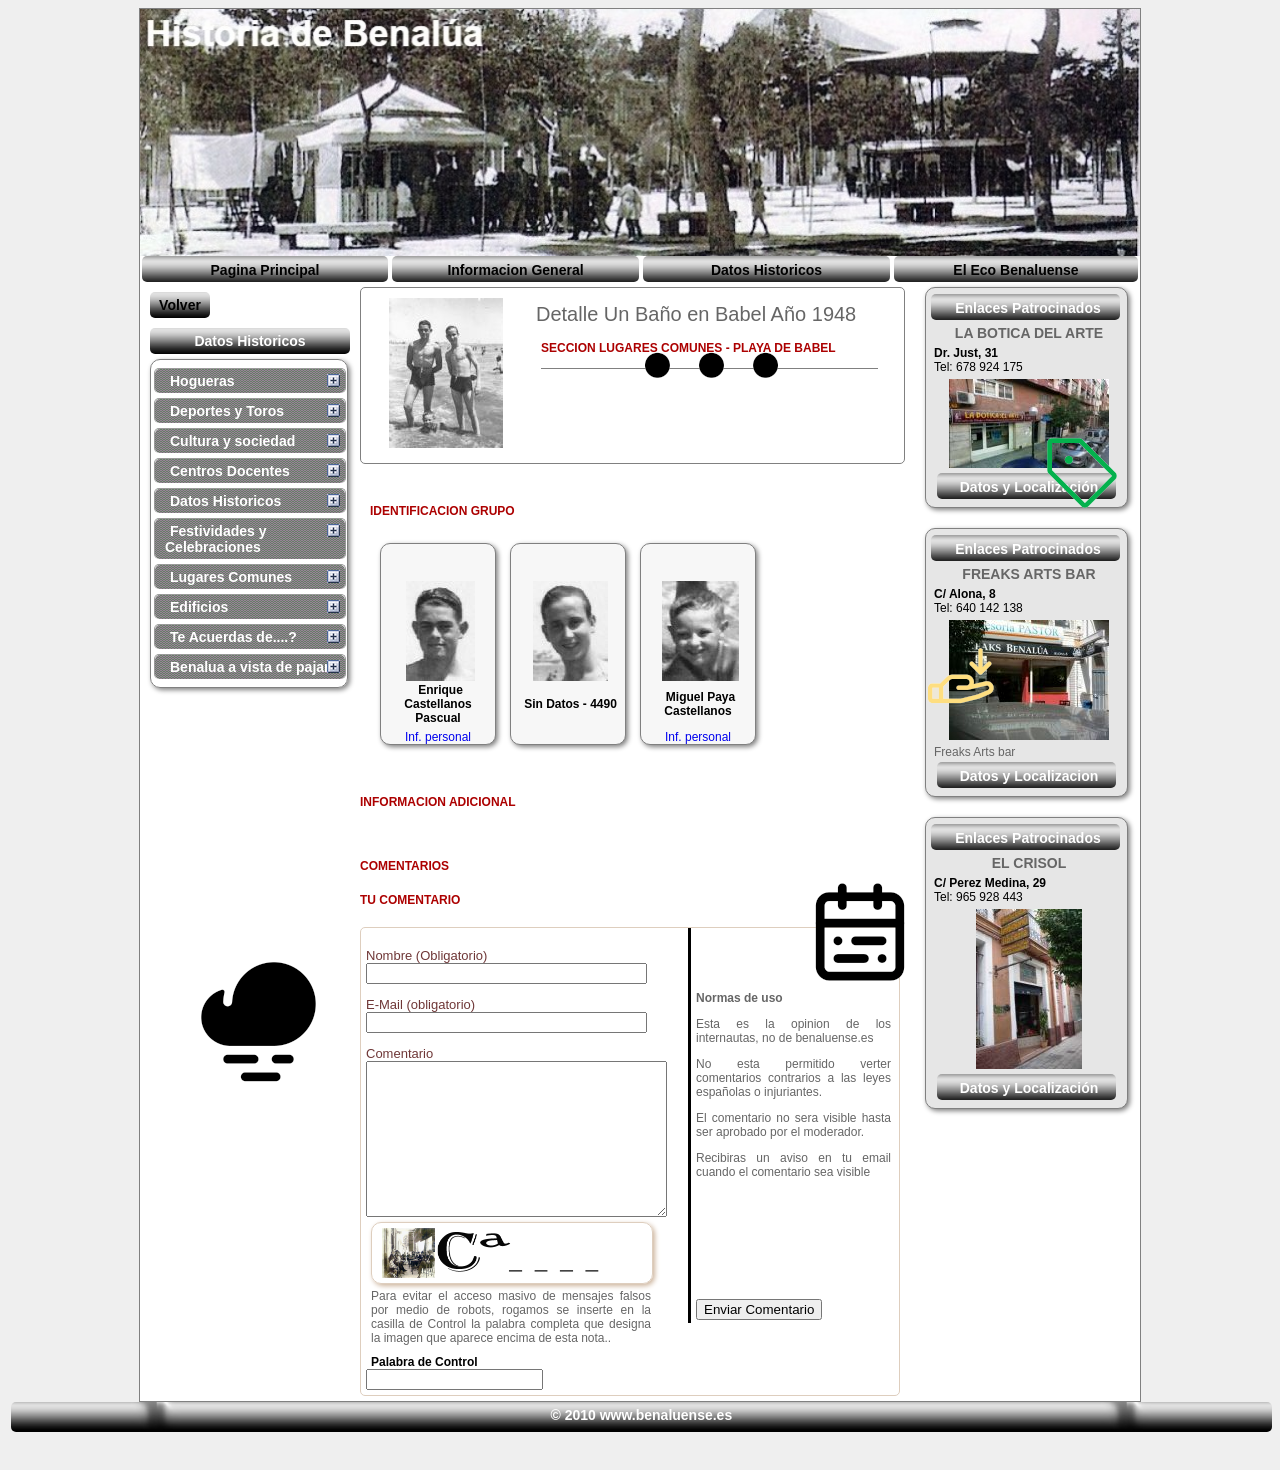 This screenshot has height=1470, width=1280. What do you see at coordinates (258, 1019) in the screenshot?
I see `indicates foggy weather conditions` at bounding box center [258, 1019].